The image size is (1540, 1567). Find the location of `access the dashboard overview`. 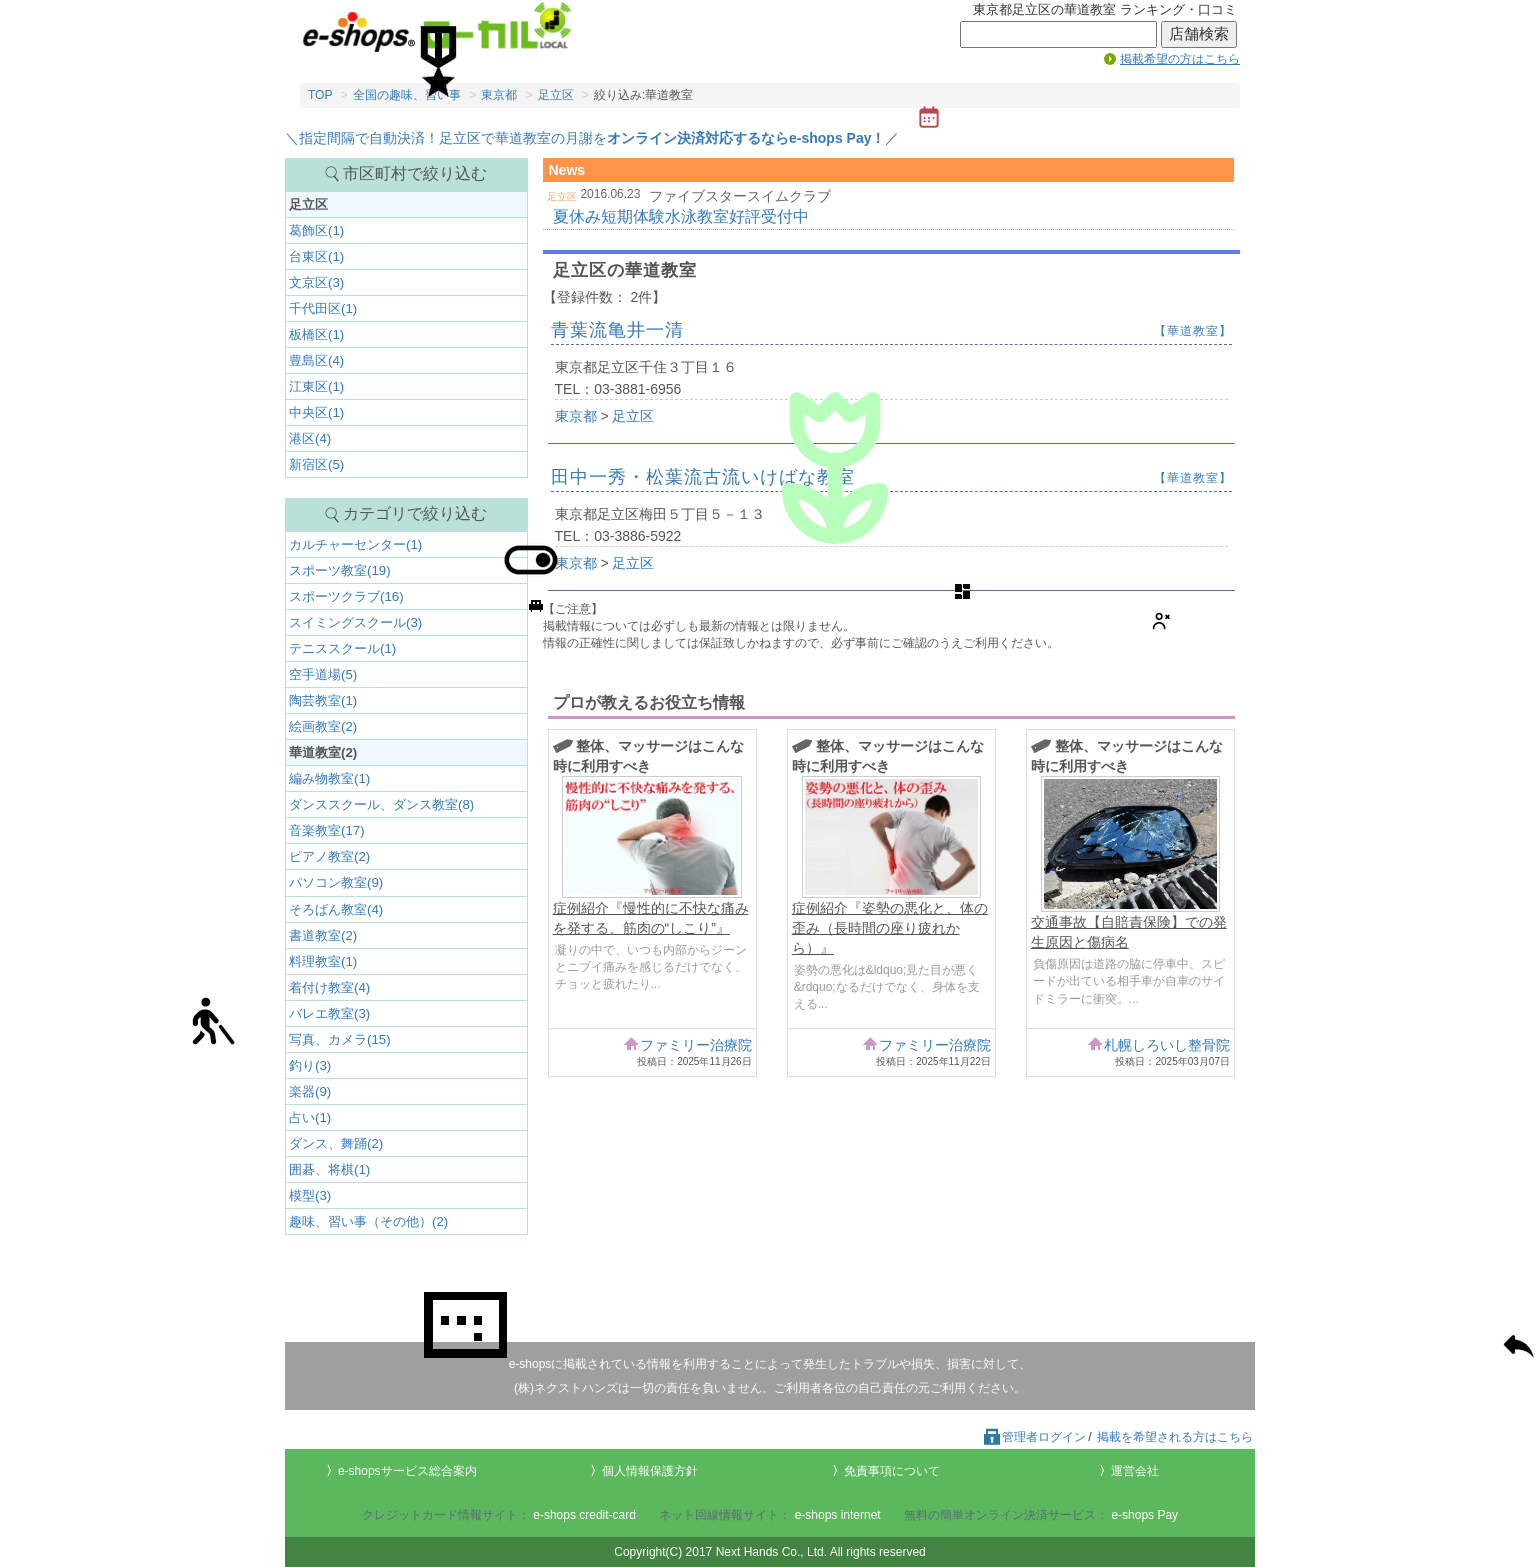

access the dashboard overview is located at coordinates (962, 591).